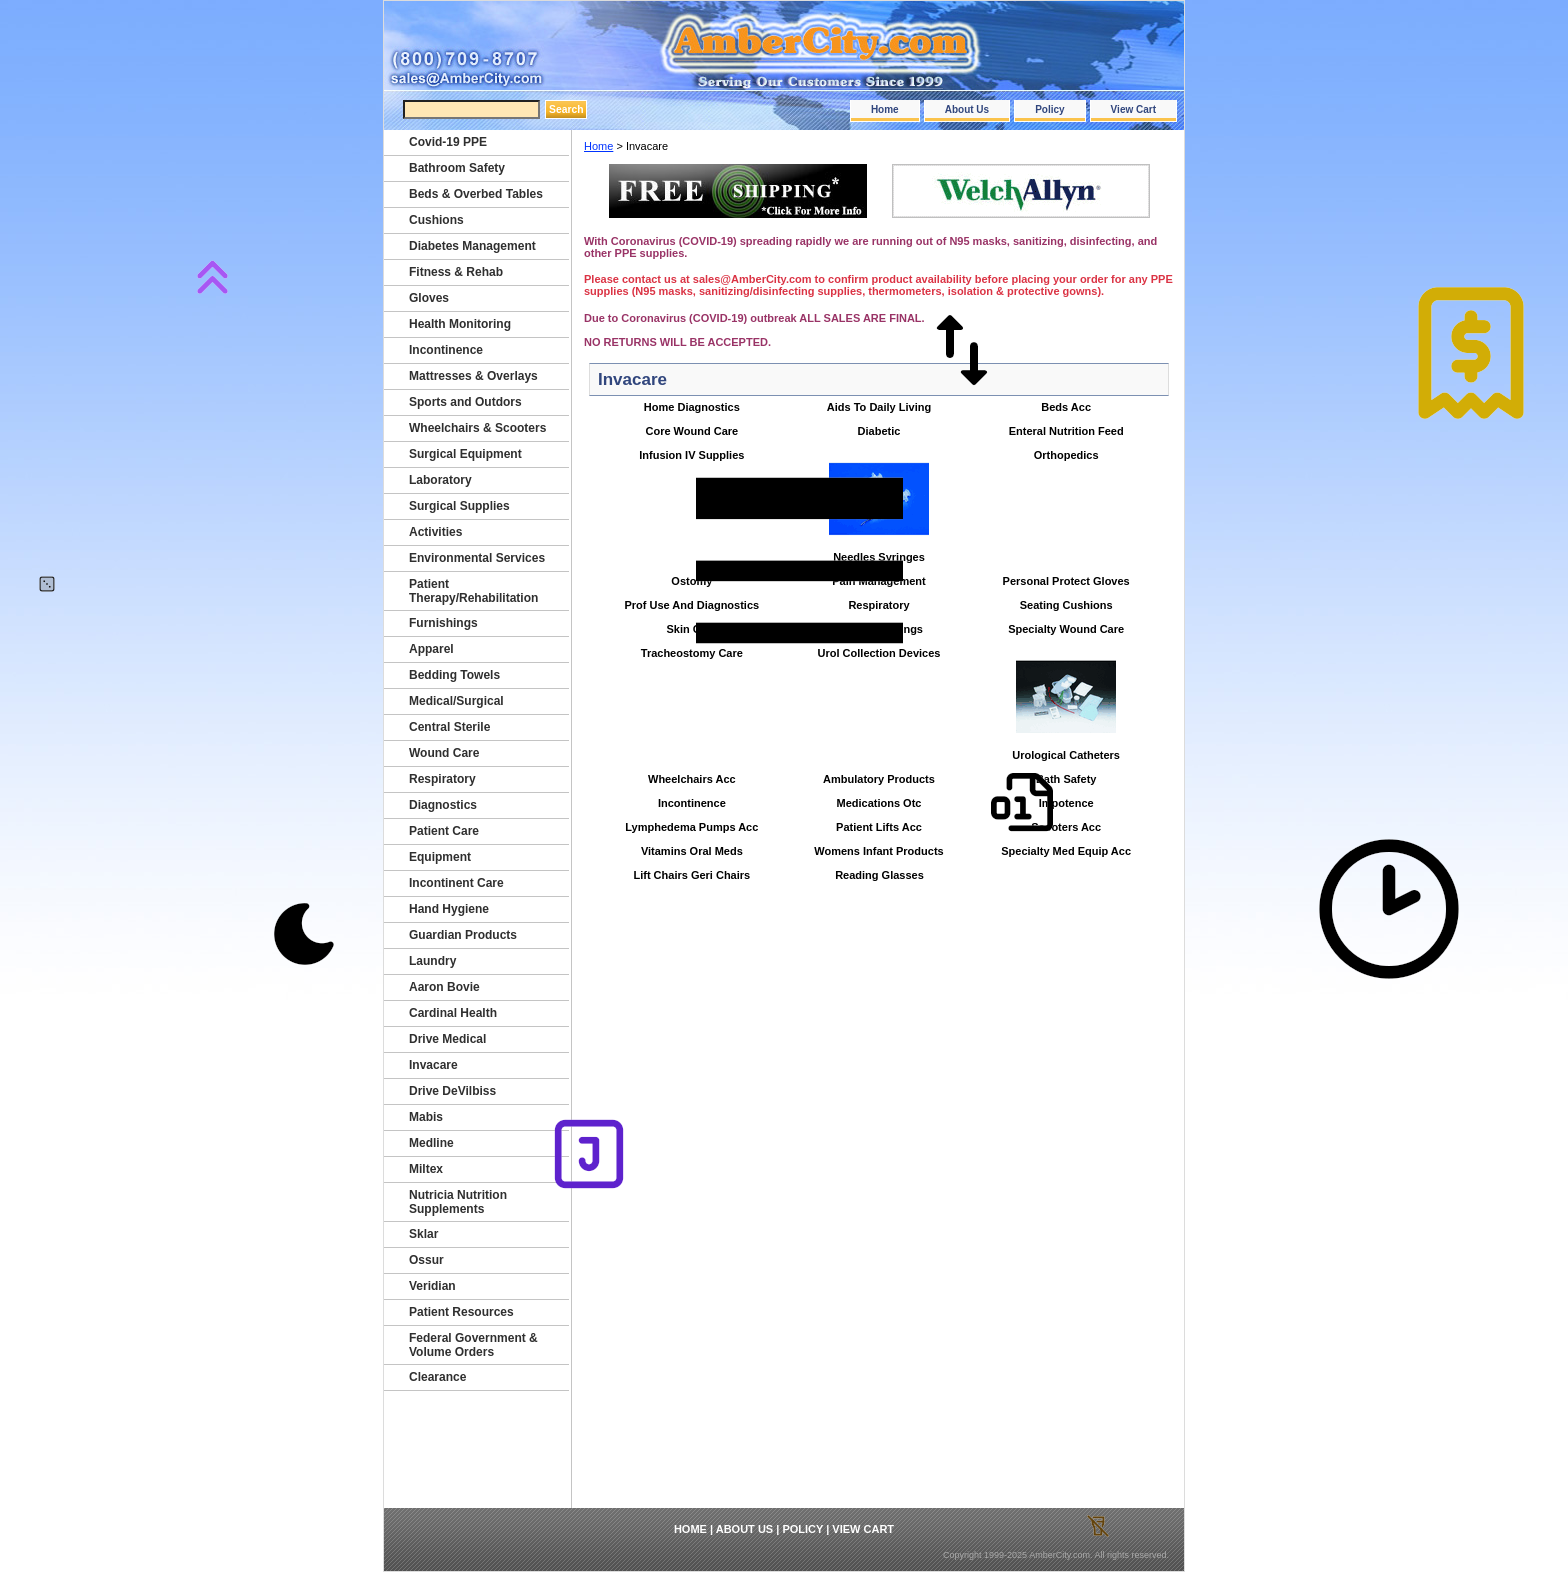 Image resolution: width=1568 pixels, height=1572 pixels. What do you see at coordinates (212, 278) in the screenshot?
I see `scroll to top of page` at bounding box center [212, 278].